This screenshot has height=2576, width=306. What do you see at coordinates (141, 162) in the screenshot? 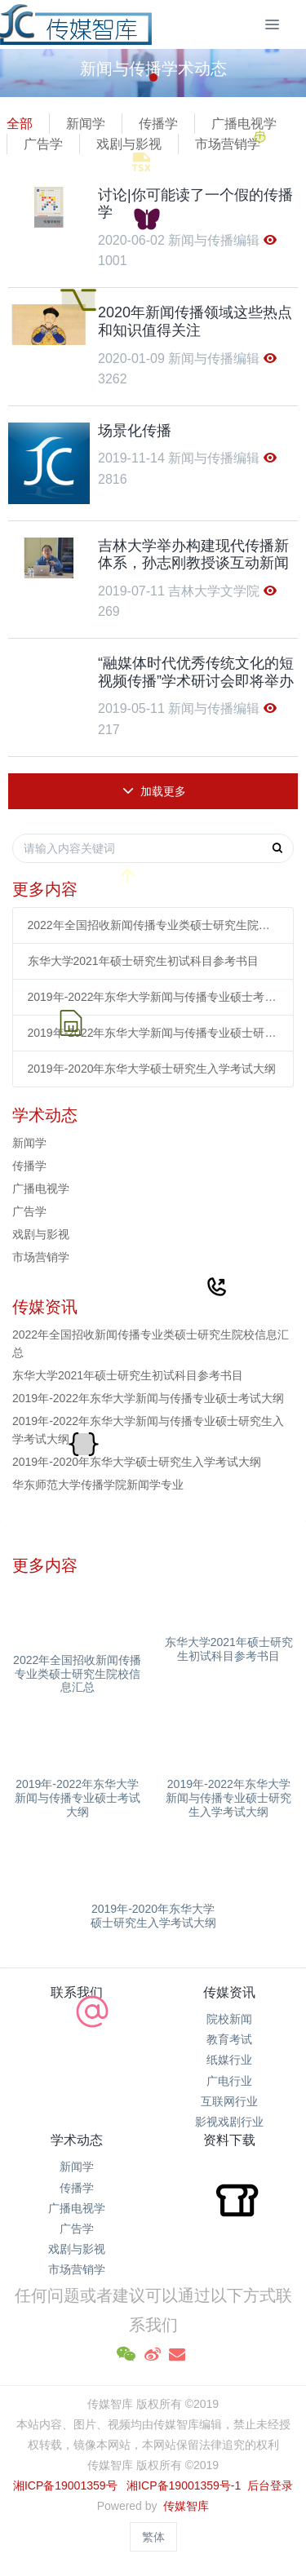
I see `open a TypeScript JSX file` at bounding box center [141, 162].